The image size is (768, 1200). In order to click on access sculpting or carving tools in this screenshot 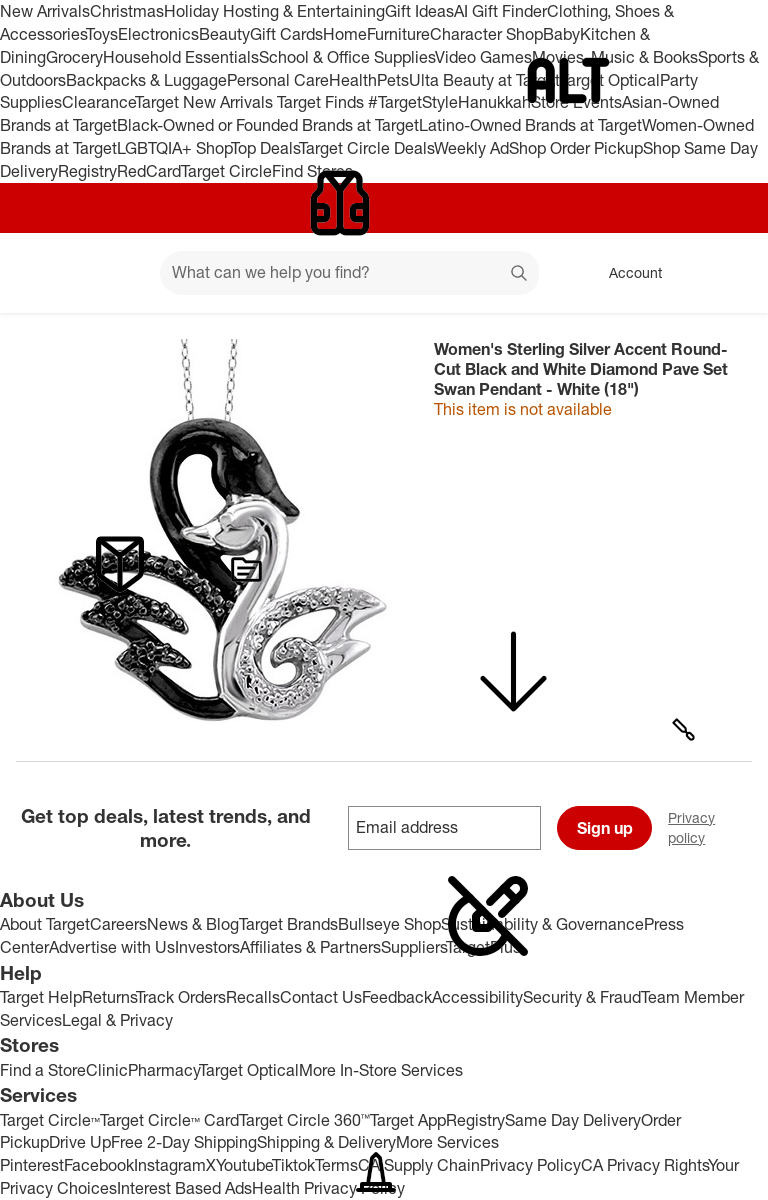, I will do `click(683, 729)`.